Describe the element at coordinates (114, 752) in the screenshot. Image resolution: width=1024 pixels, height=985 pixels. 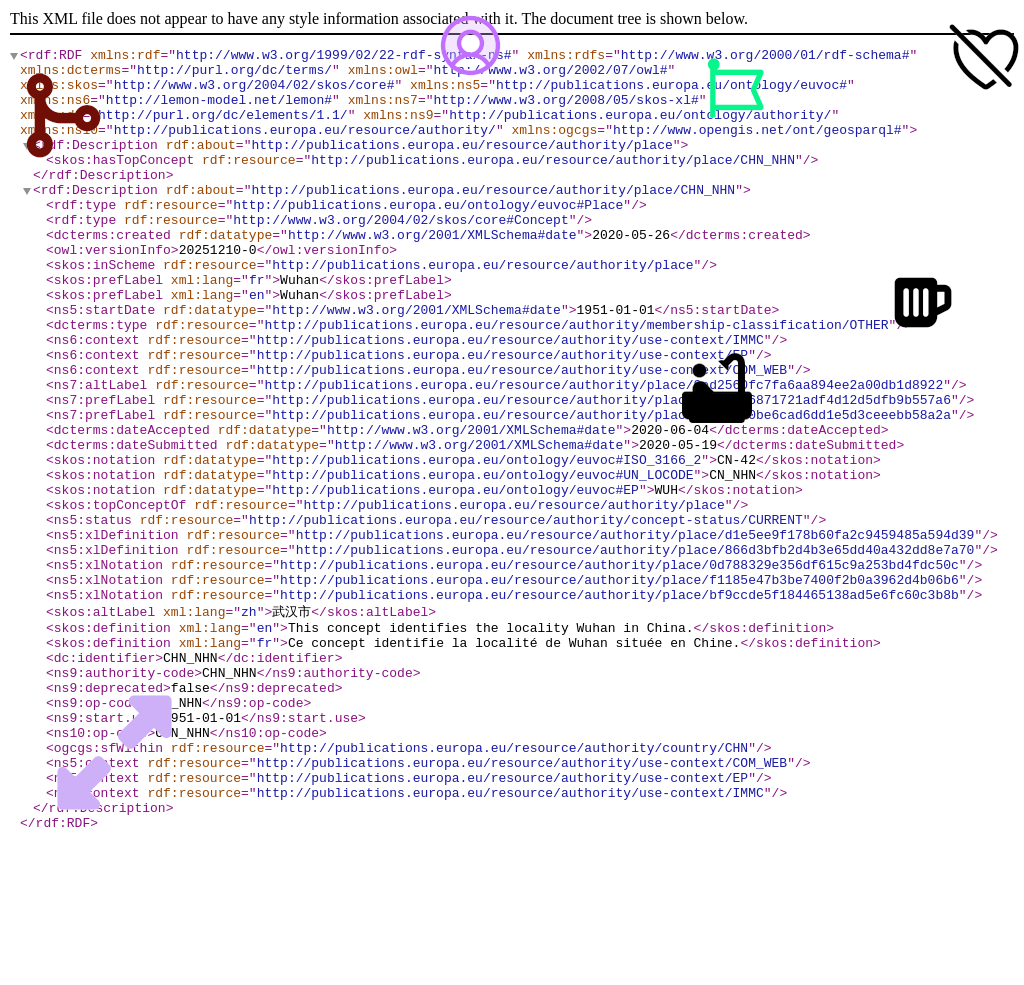
I see `expand to fullscreen mode` at that location.